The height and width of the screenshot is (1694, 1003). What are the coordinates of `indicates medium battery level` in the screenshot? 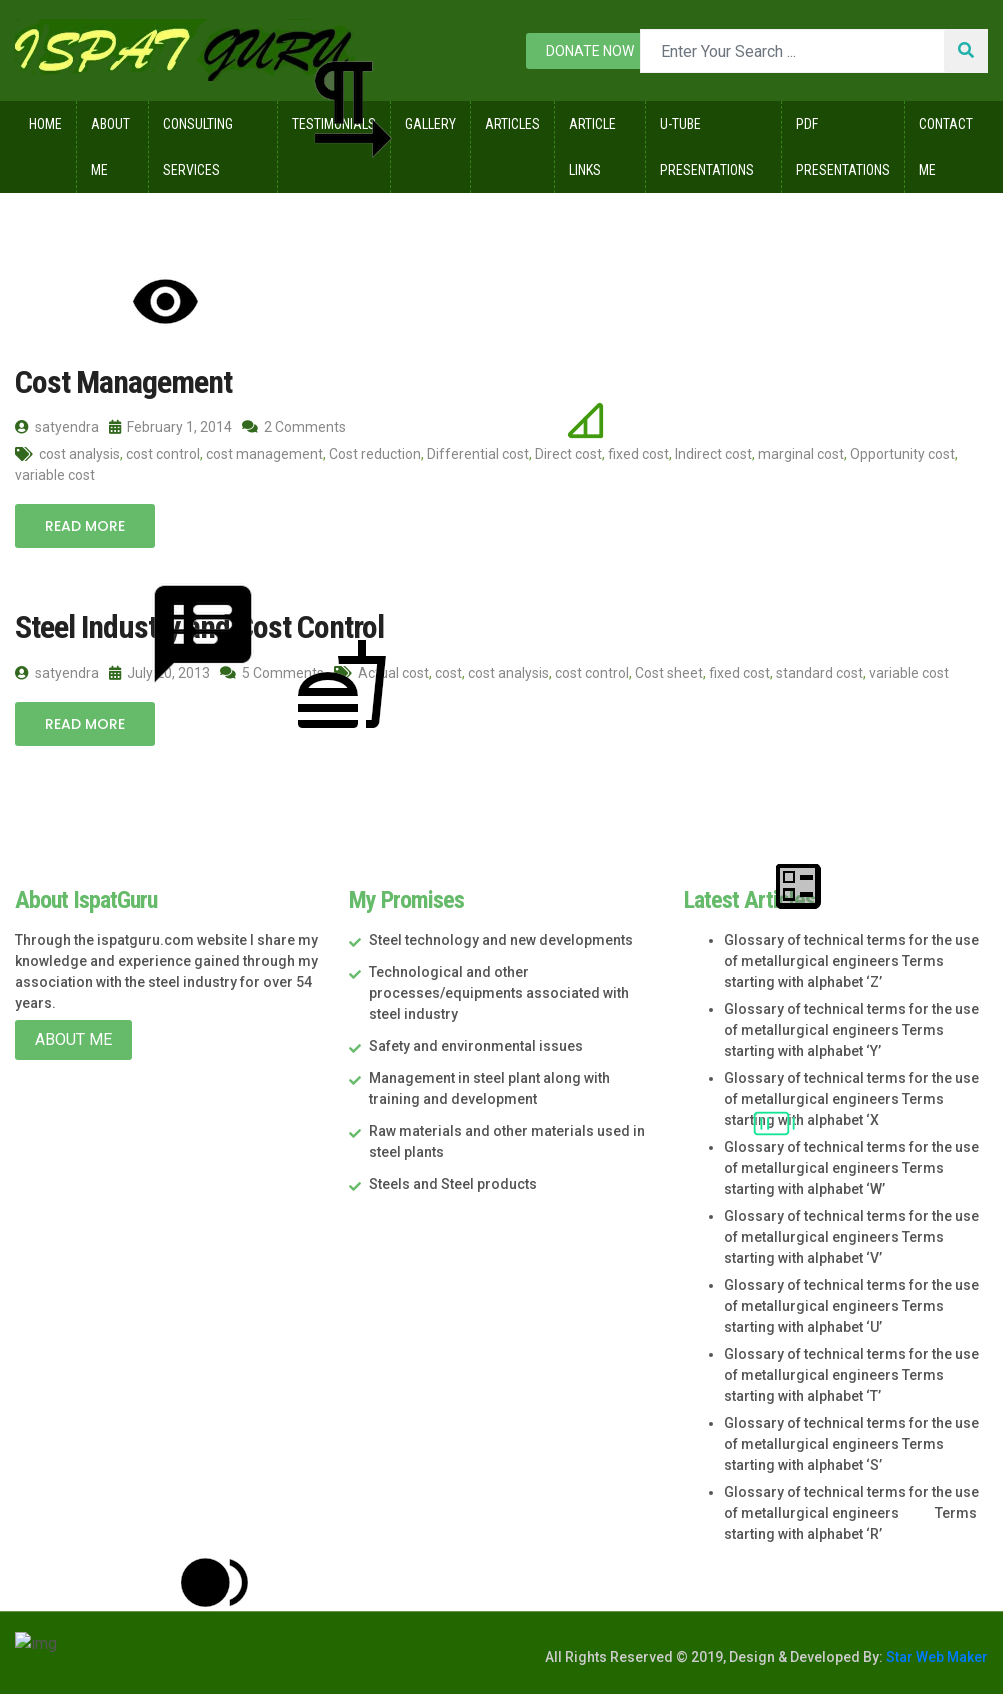 It's located at (773, 1123).